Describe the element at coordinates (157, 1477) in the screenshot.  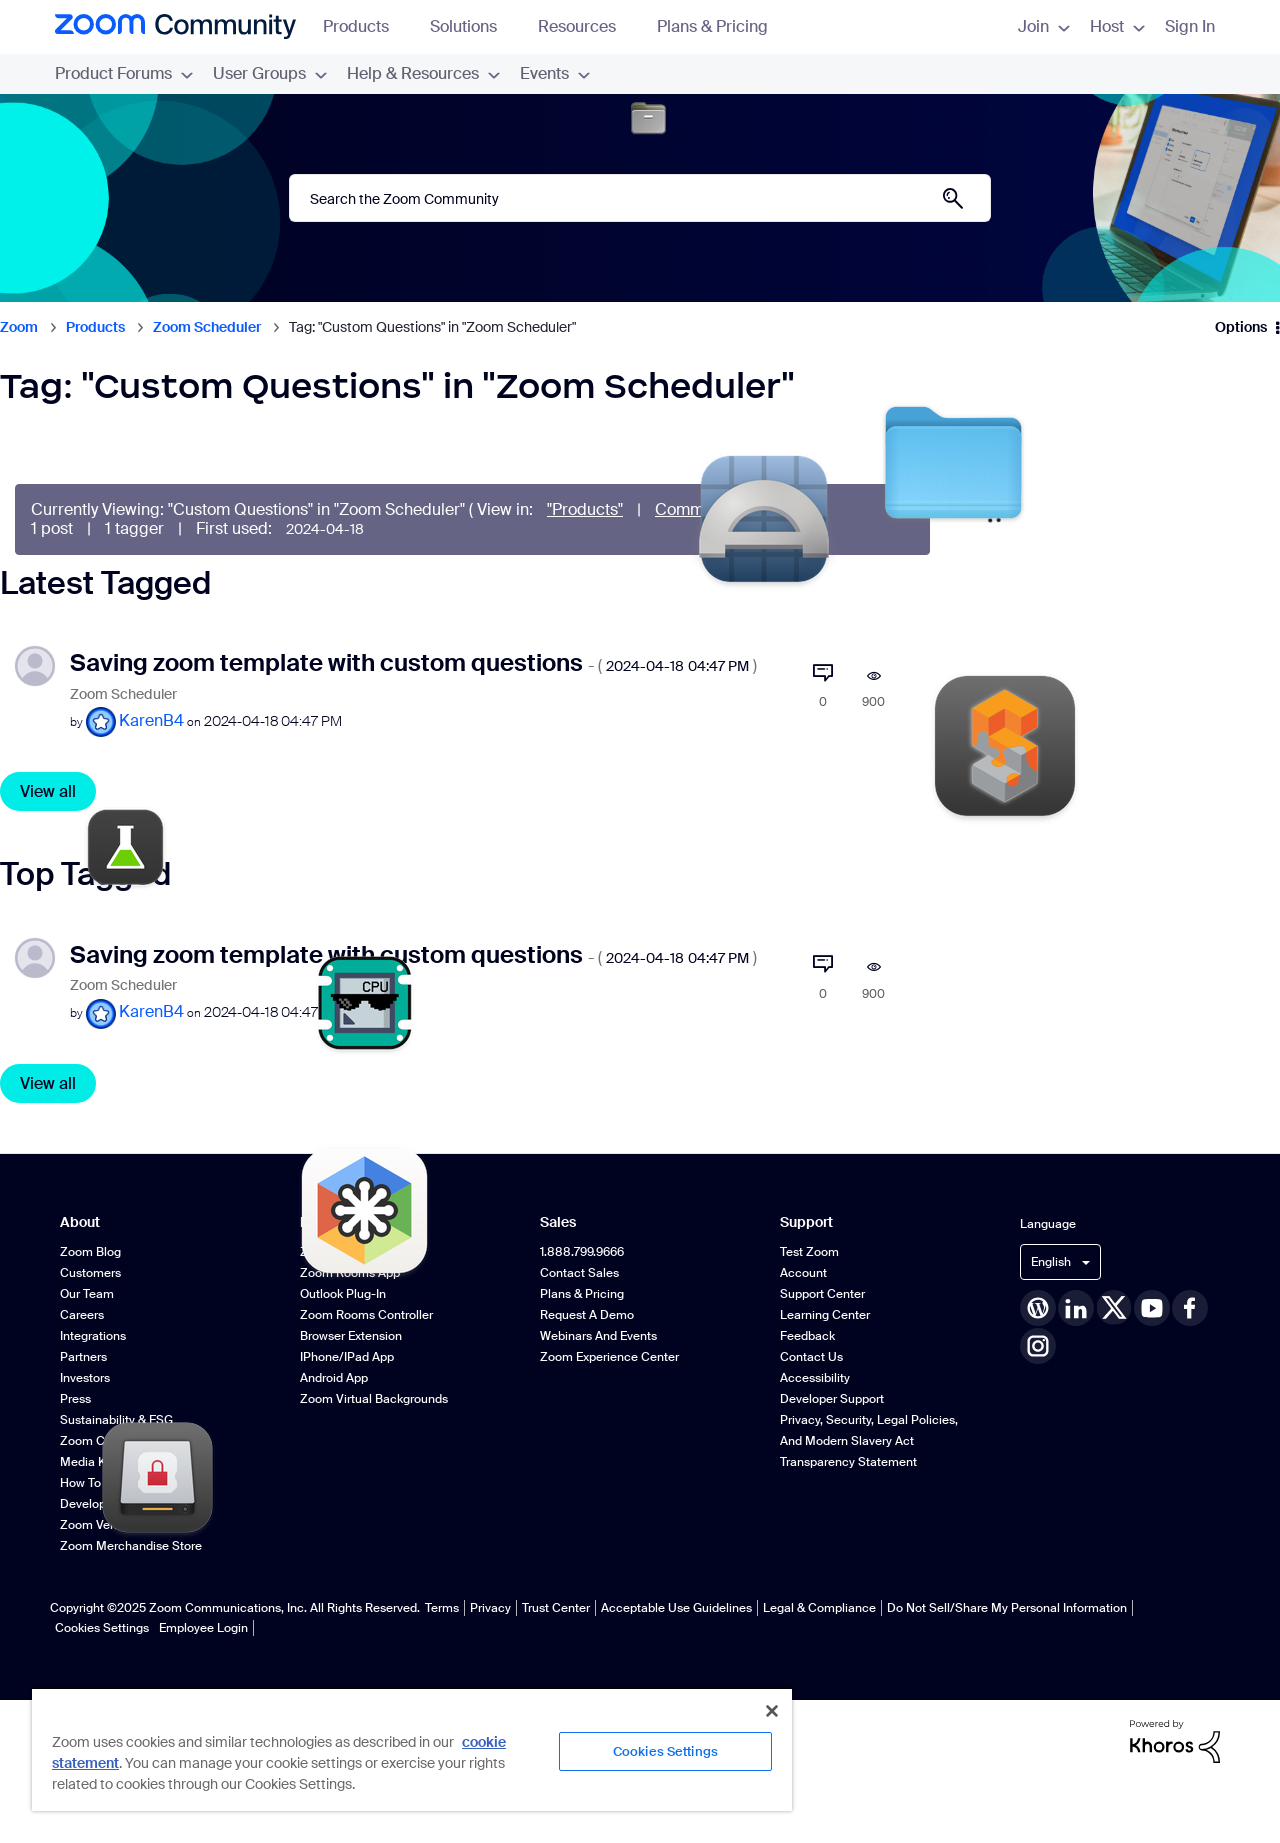
I see `access encryption and security settings` at that location.